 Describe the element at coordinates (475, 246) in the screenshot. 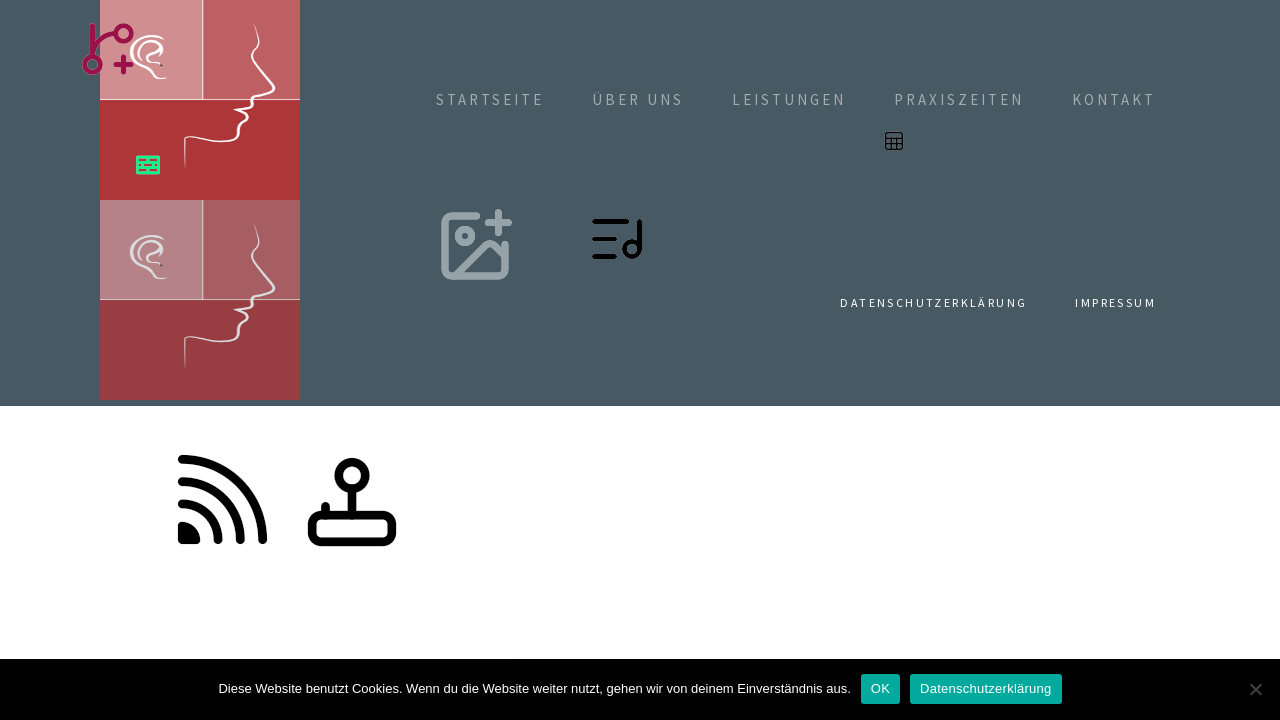

I see `add a new image or photo` at that location.